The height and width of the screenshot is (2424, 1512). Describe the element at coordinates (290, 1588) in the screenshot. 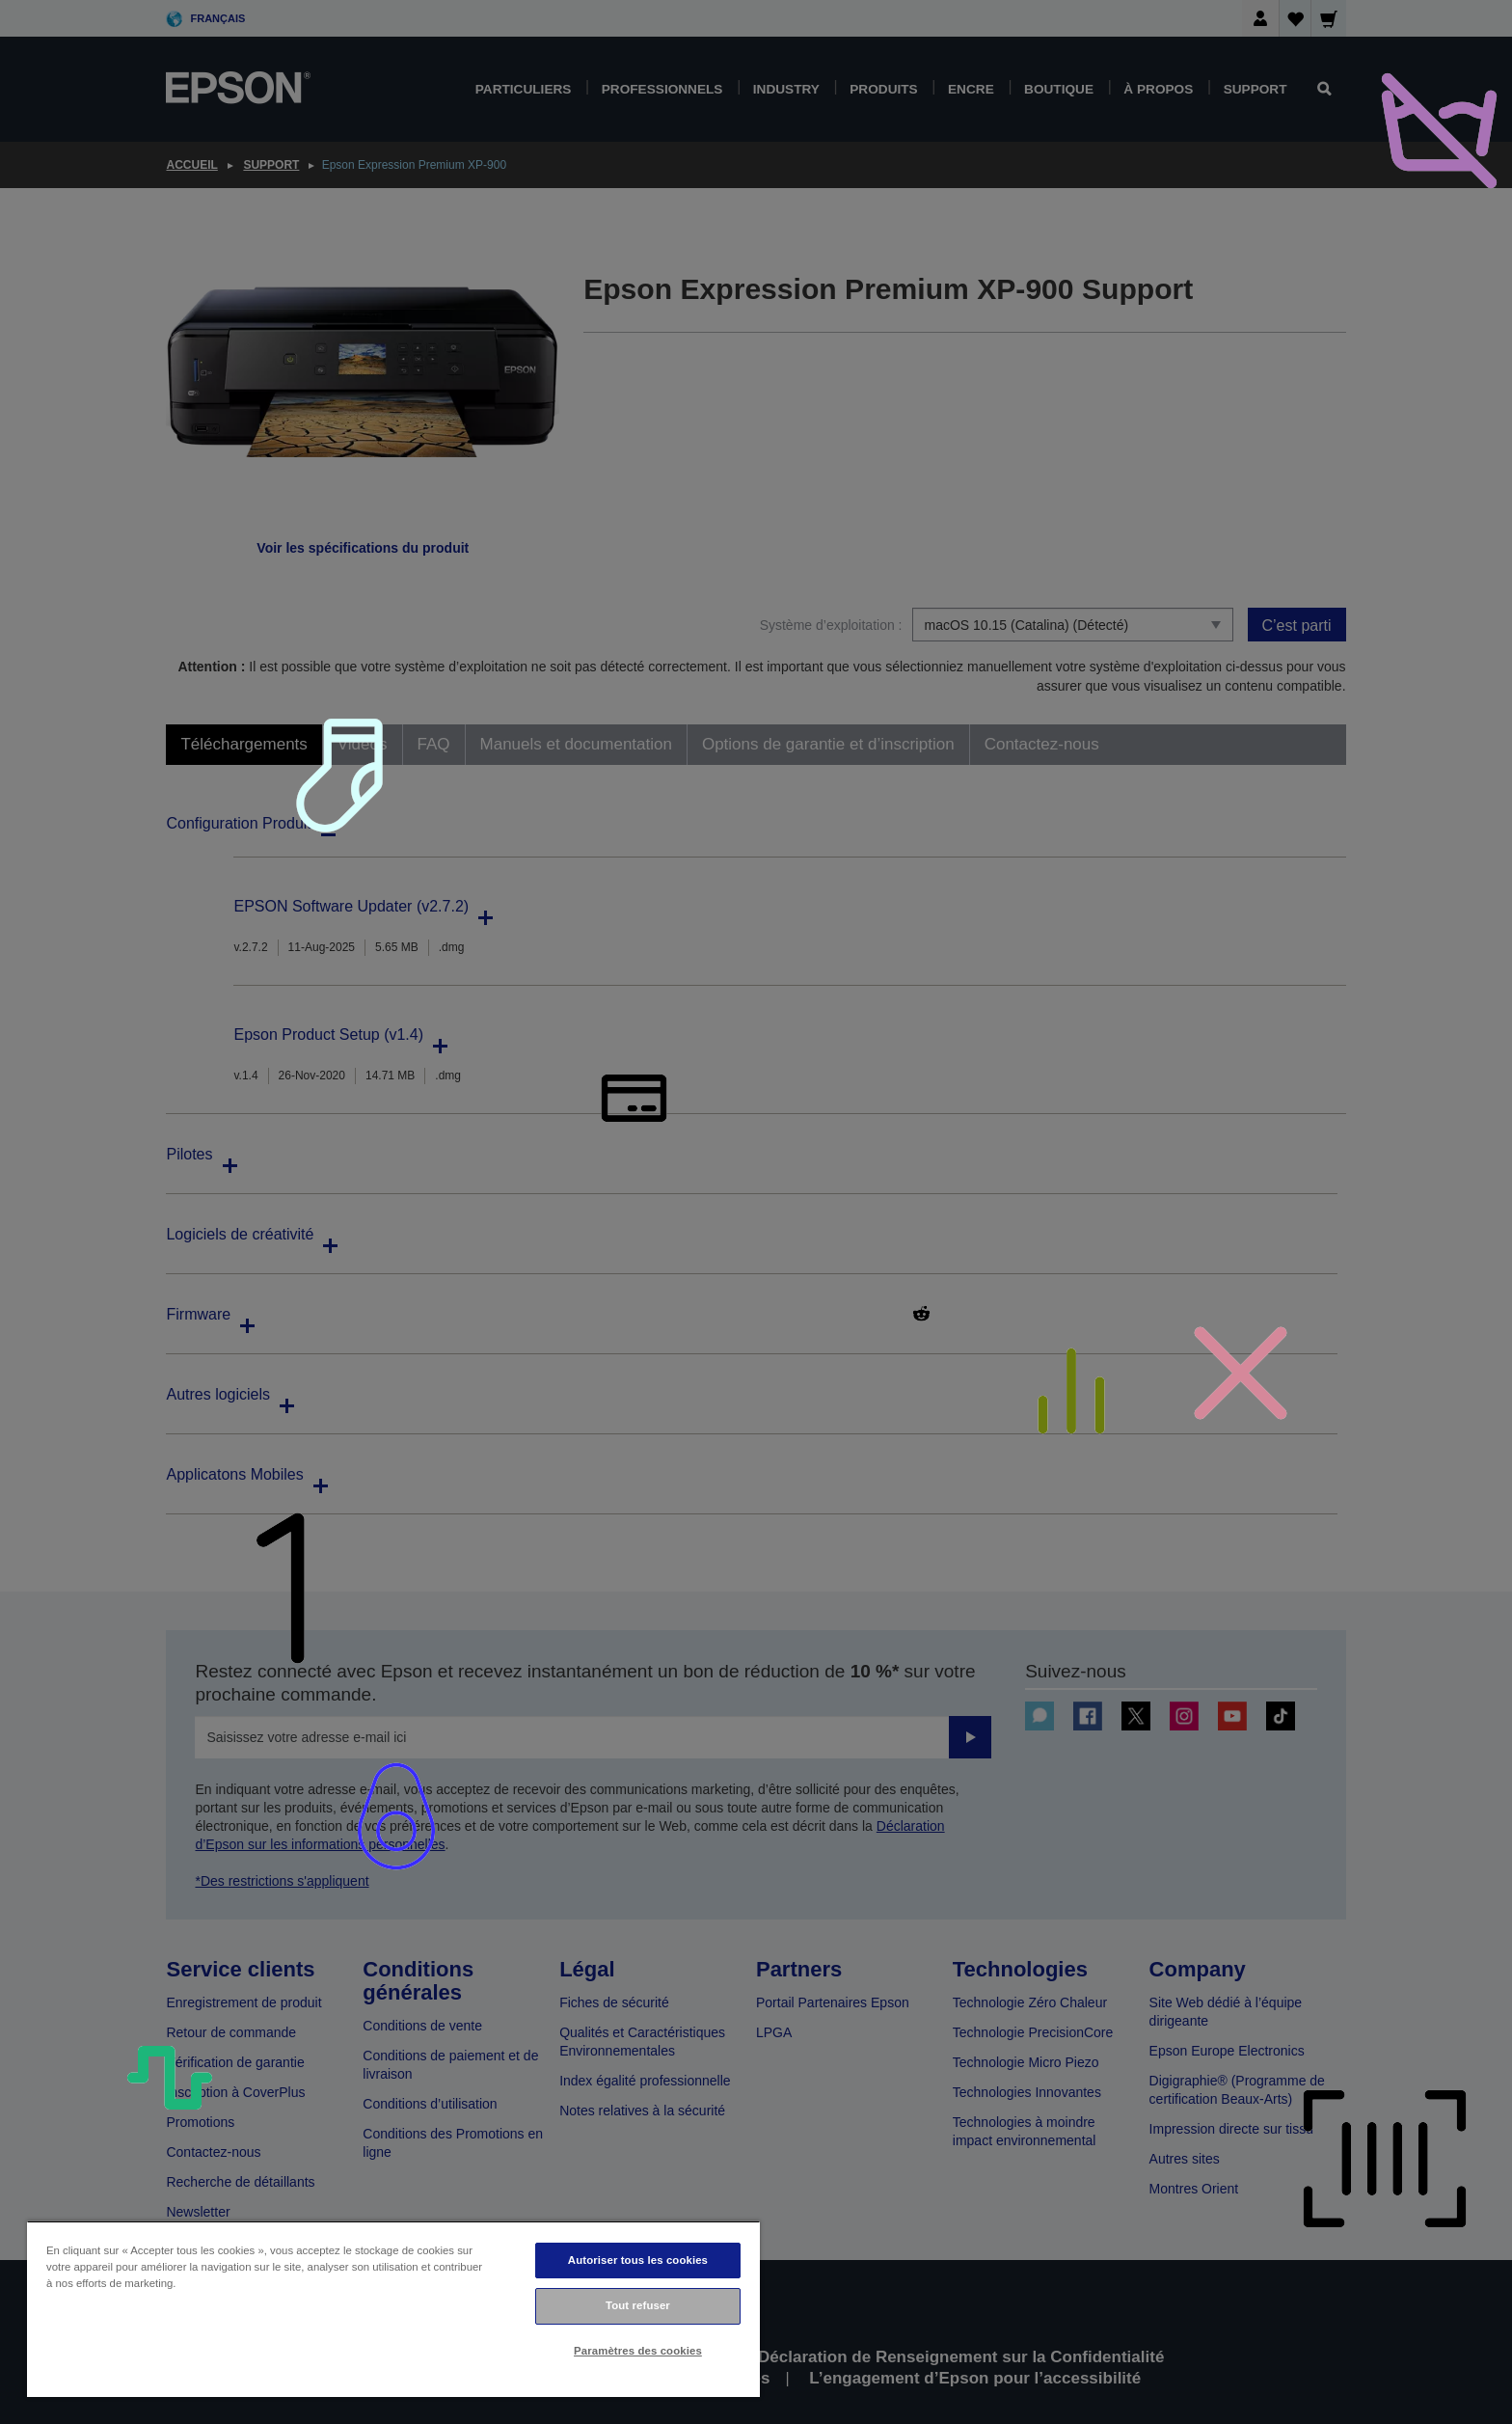

I see `indicates first place or top ranking` at that location.